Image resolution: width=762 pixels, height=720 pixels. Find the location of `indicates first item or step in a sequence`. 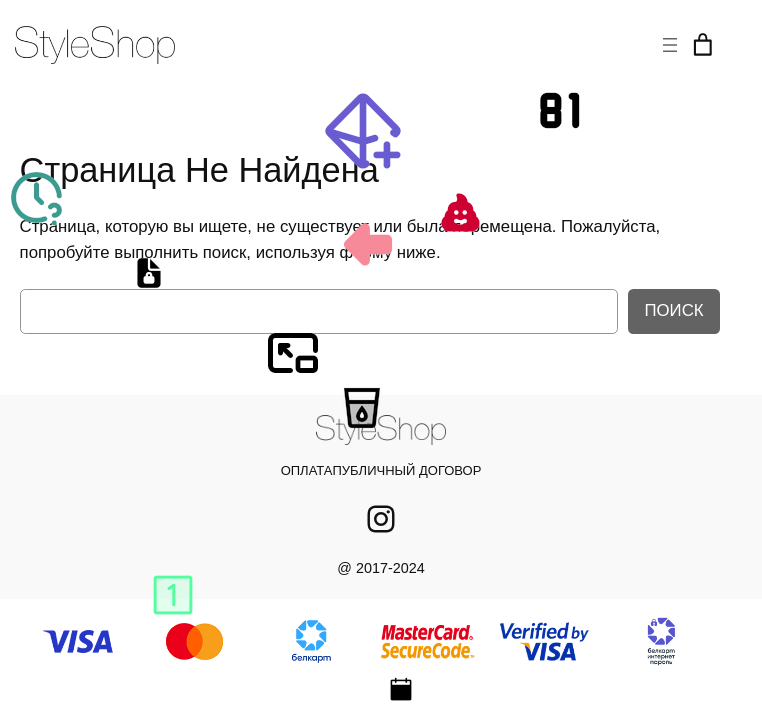

indicates first item or step in a sequence is located at coordinates (173, 595).